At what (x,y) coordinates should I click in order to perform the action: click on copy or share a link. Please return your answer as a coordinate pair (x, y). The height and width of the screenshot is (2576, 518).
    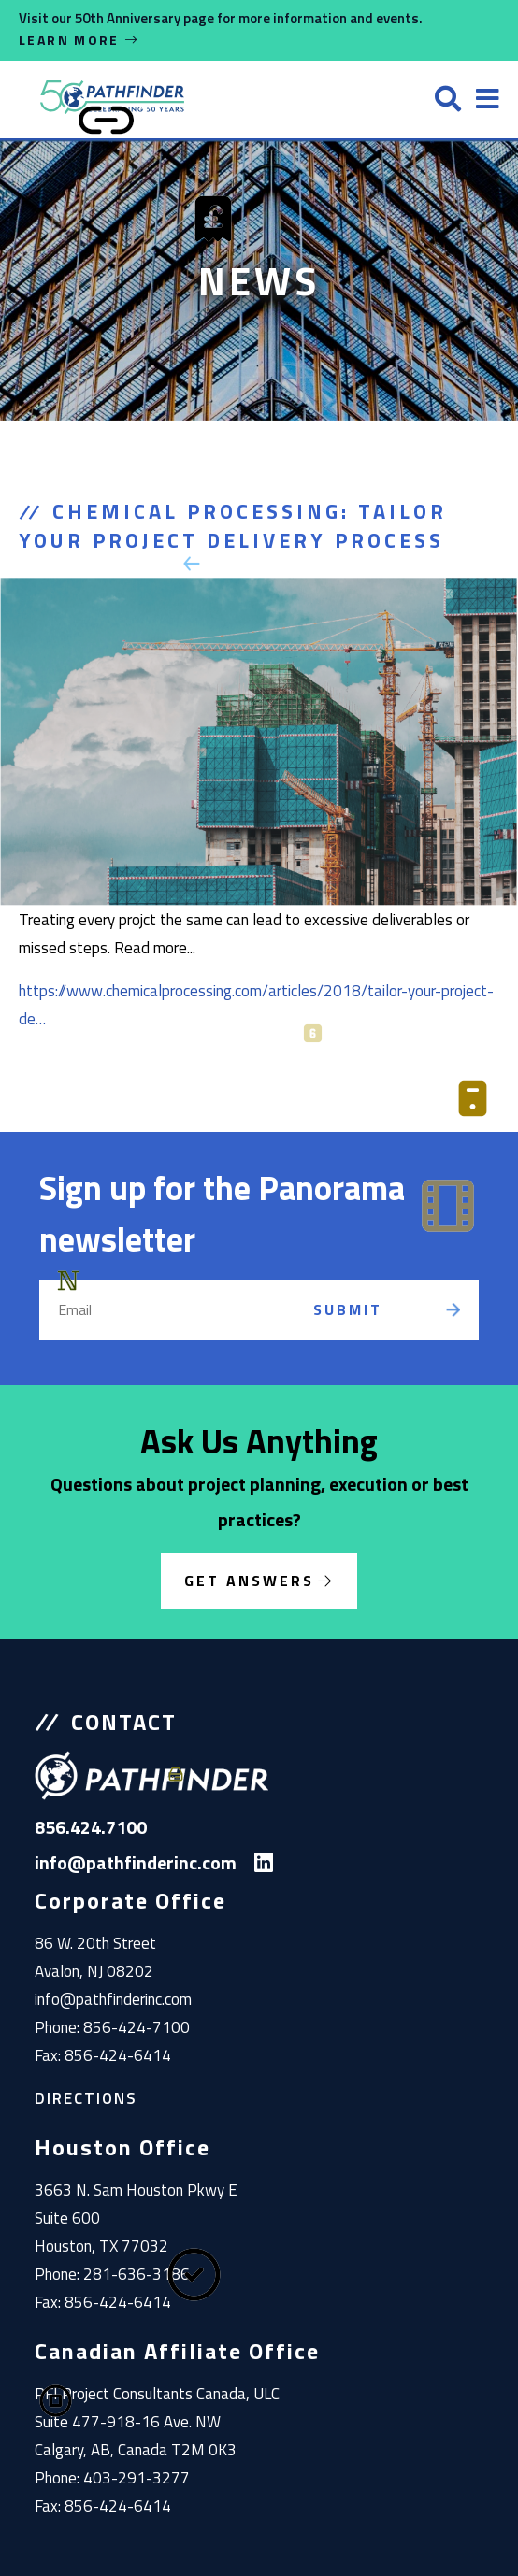
    Looking at the image, I should click on (106, 120).